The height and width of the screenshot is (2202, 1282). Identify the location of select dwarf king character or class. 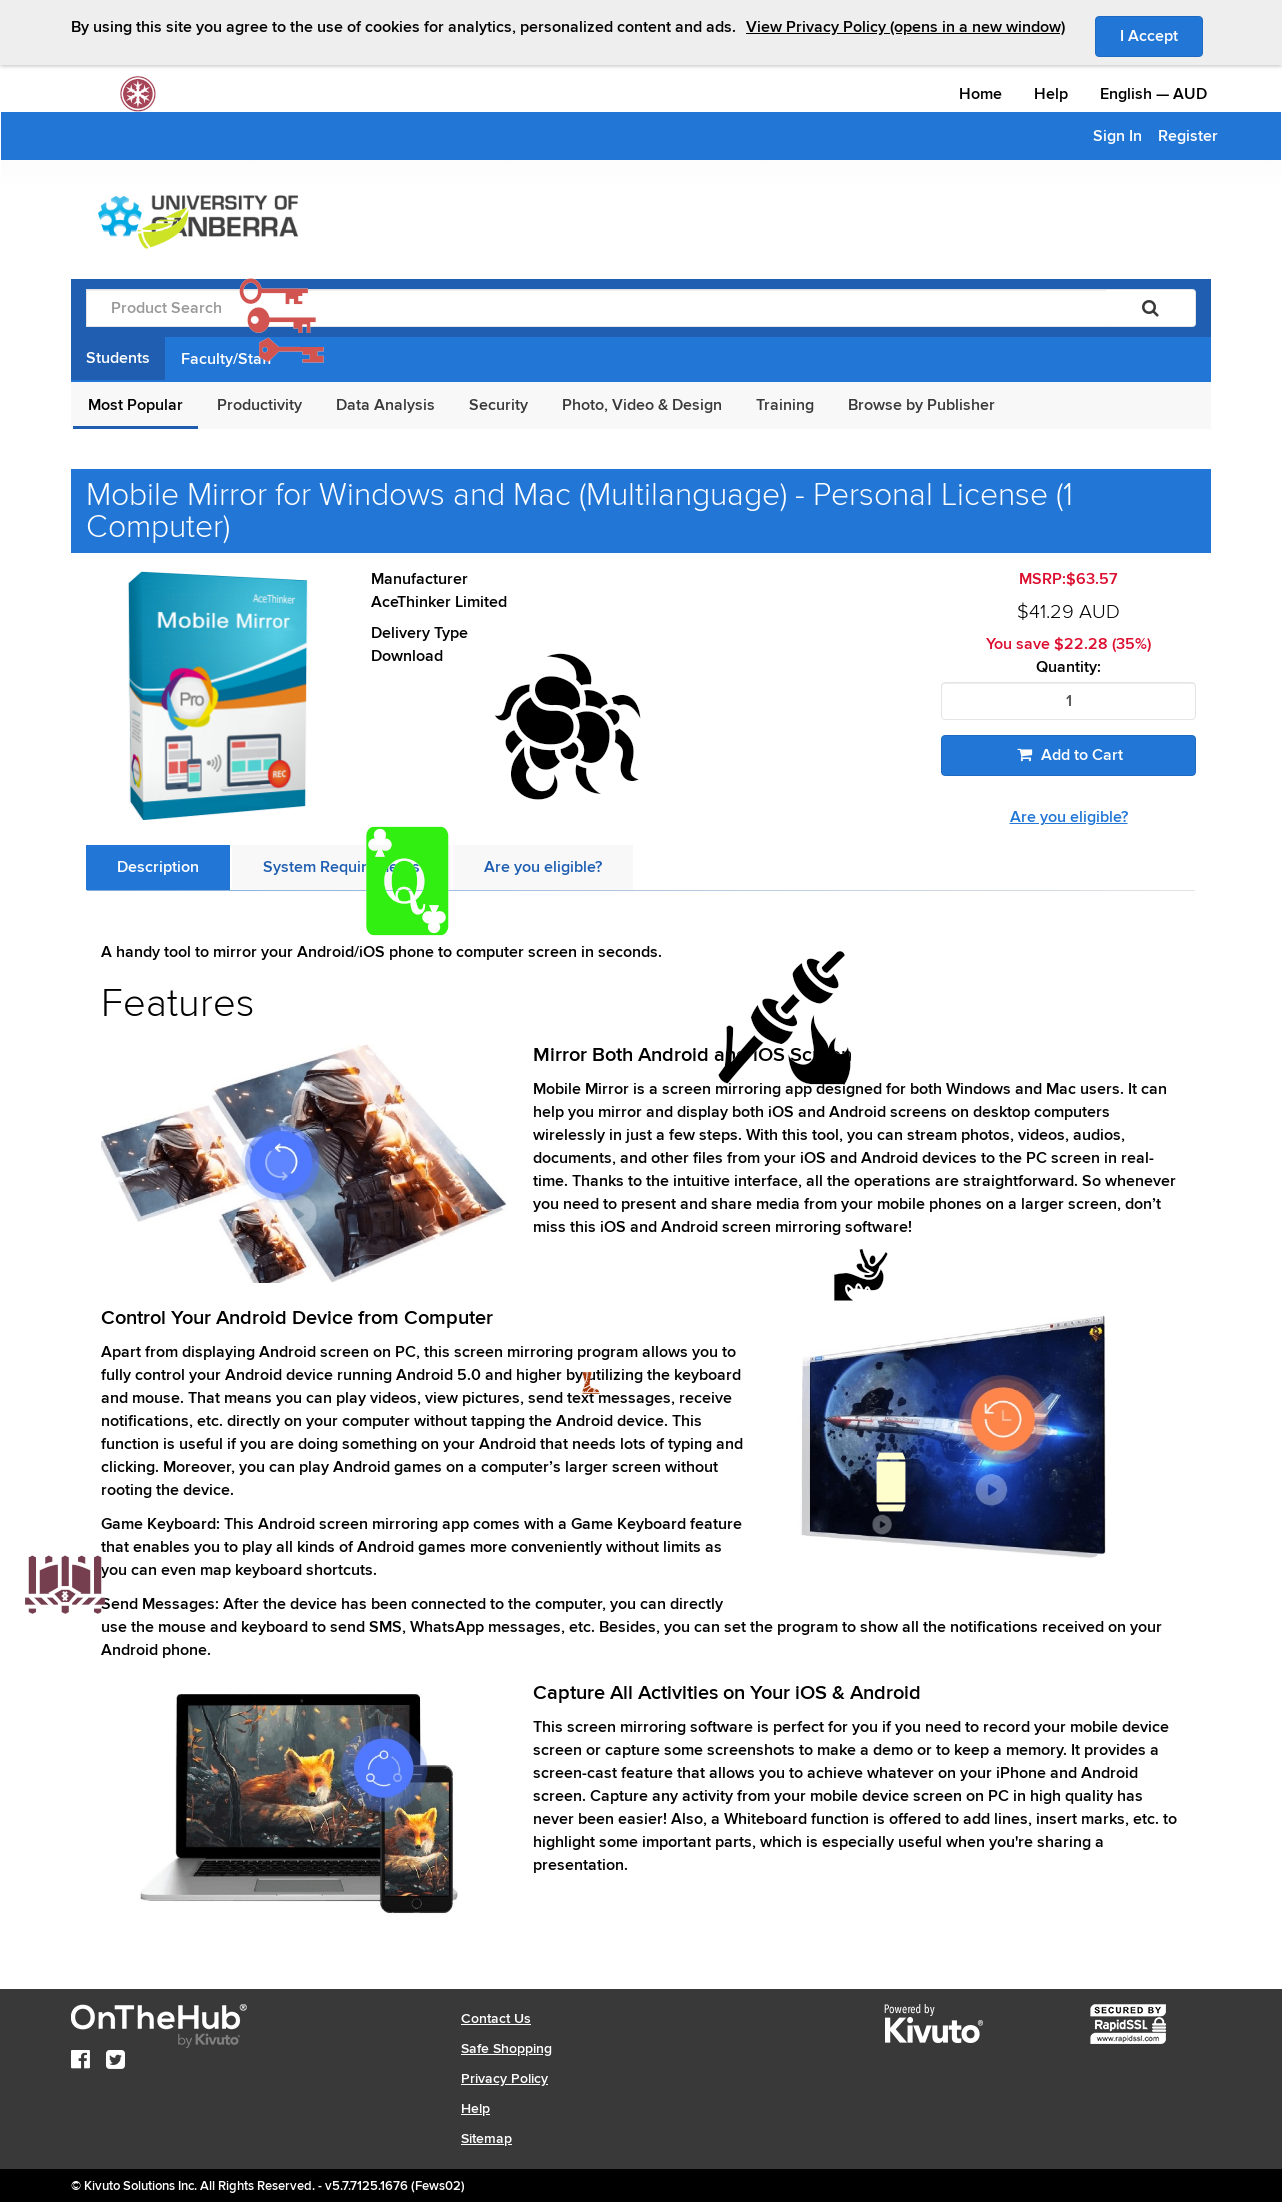
(65, 1583).